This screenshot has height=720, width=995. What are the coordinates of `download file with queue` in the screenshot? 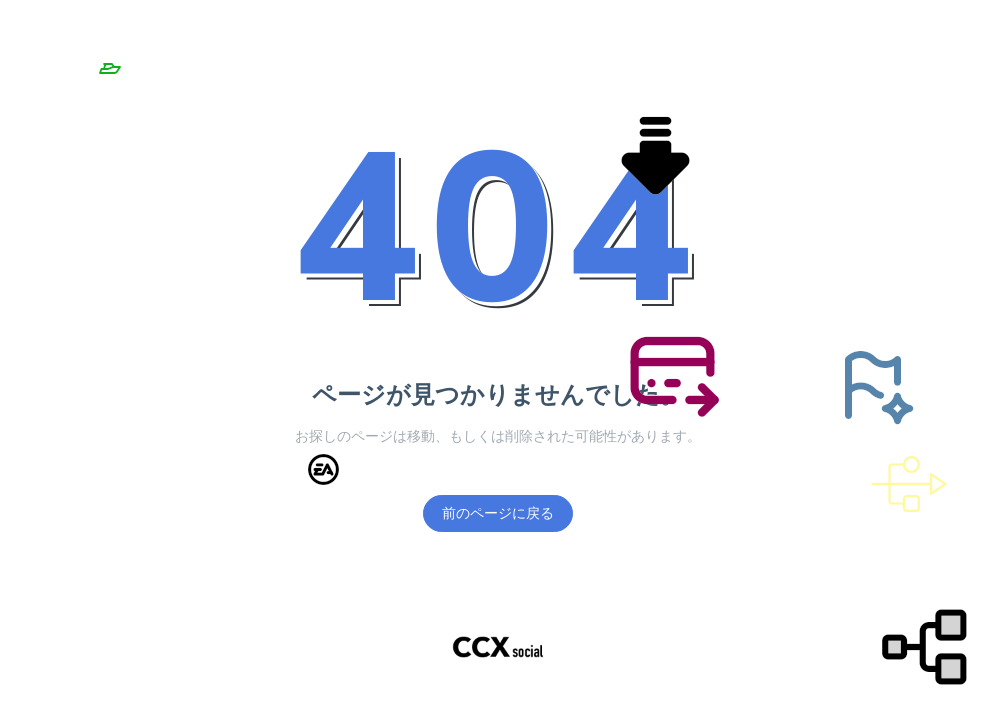 It's located at (655, 156).